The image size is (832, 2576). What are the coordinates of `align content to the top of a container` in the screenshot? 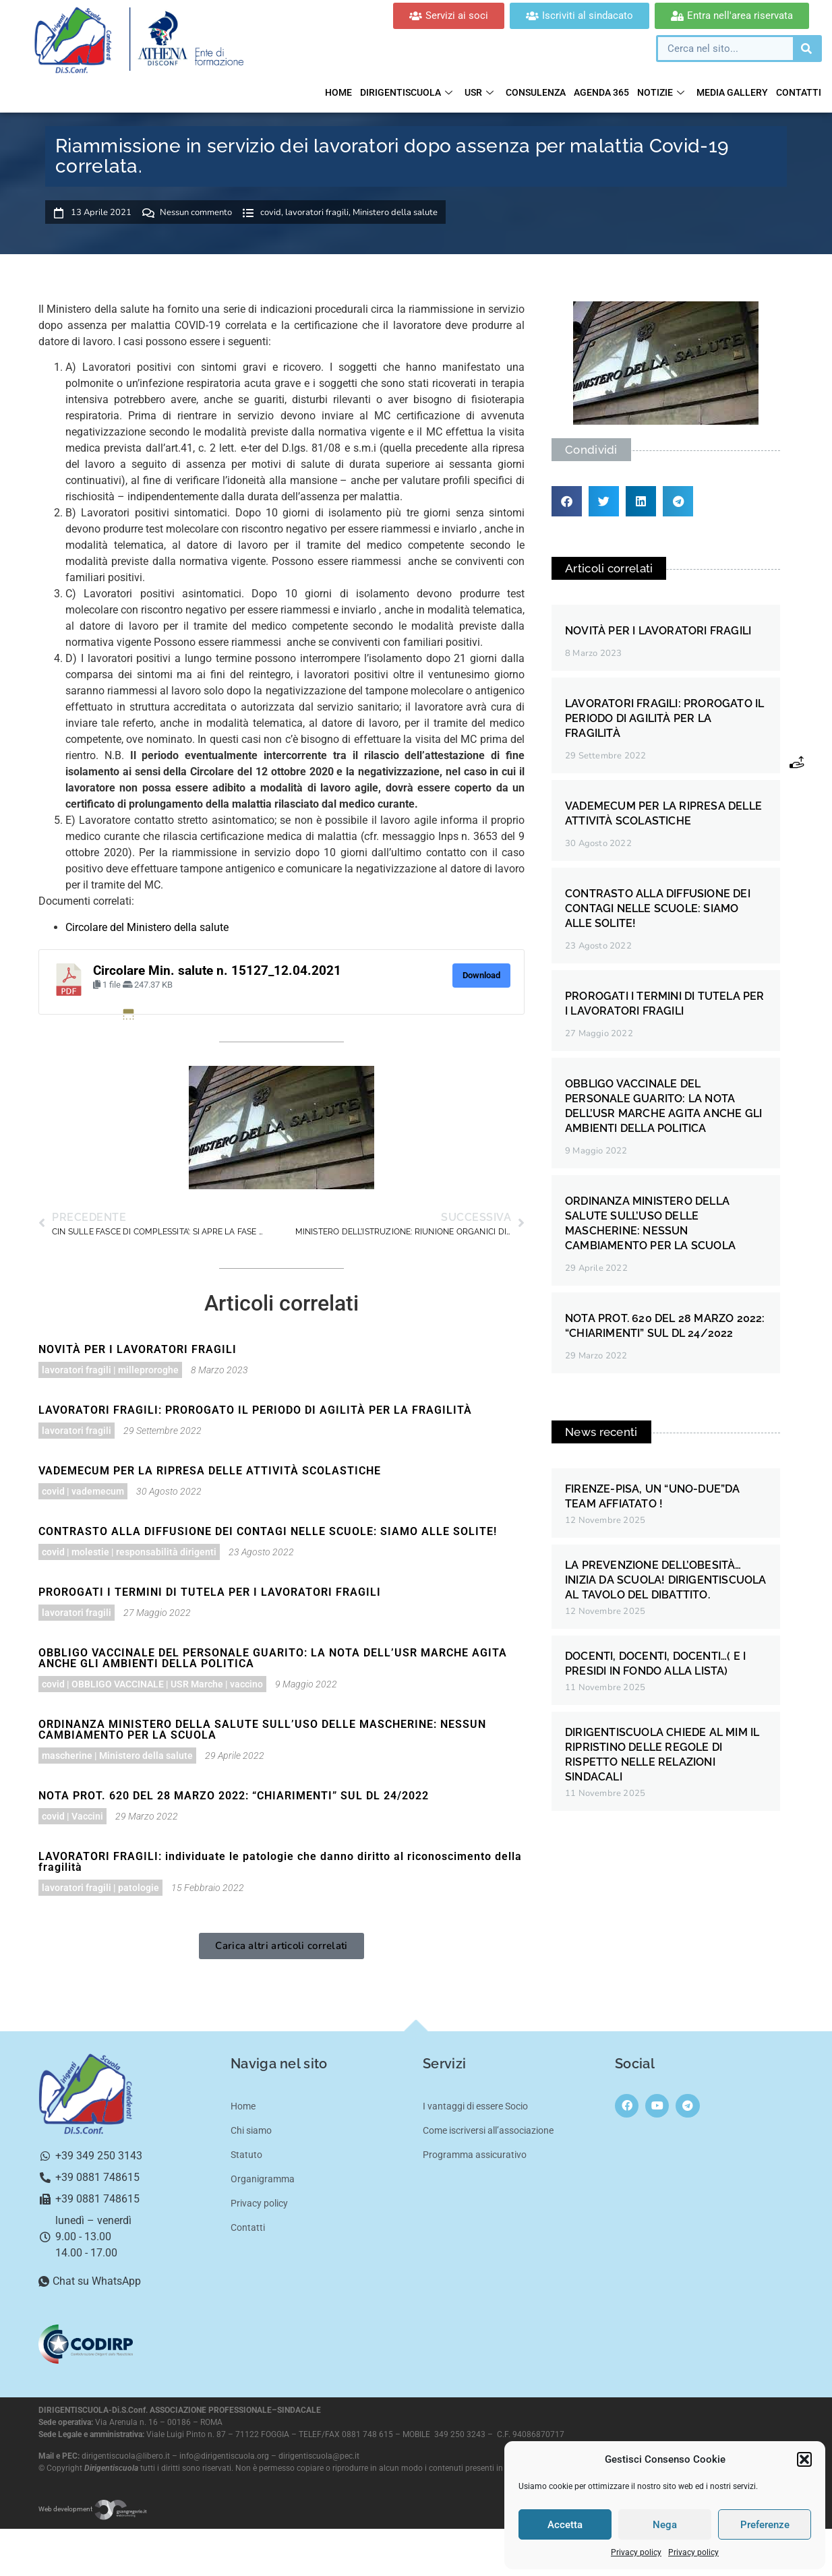 It's located at (128, 1014).